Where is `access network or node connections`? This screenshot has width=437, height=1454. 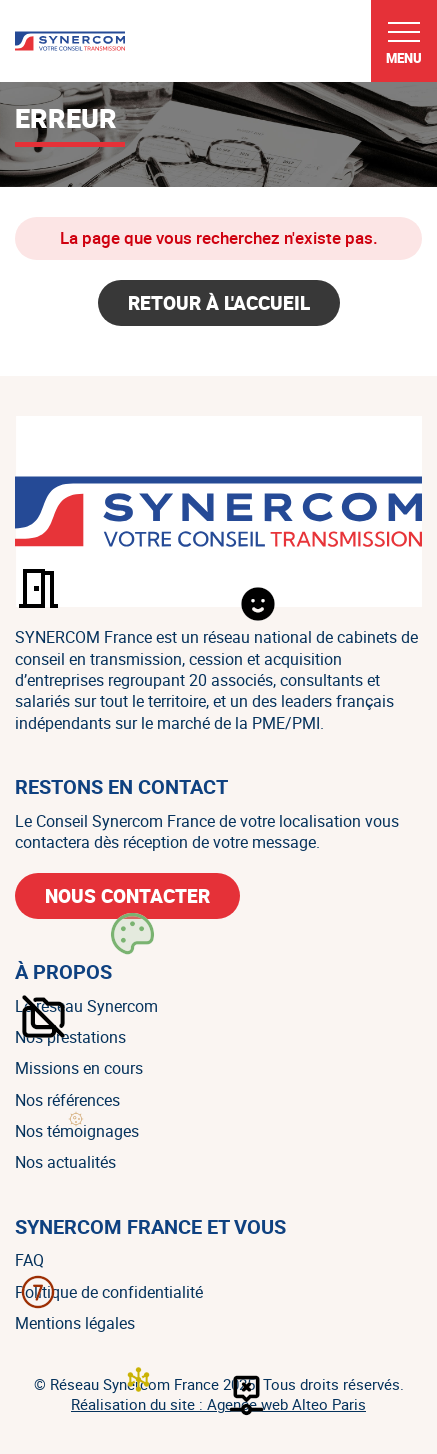
access network or node connections is located at coordinates (138, 1379).